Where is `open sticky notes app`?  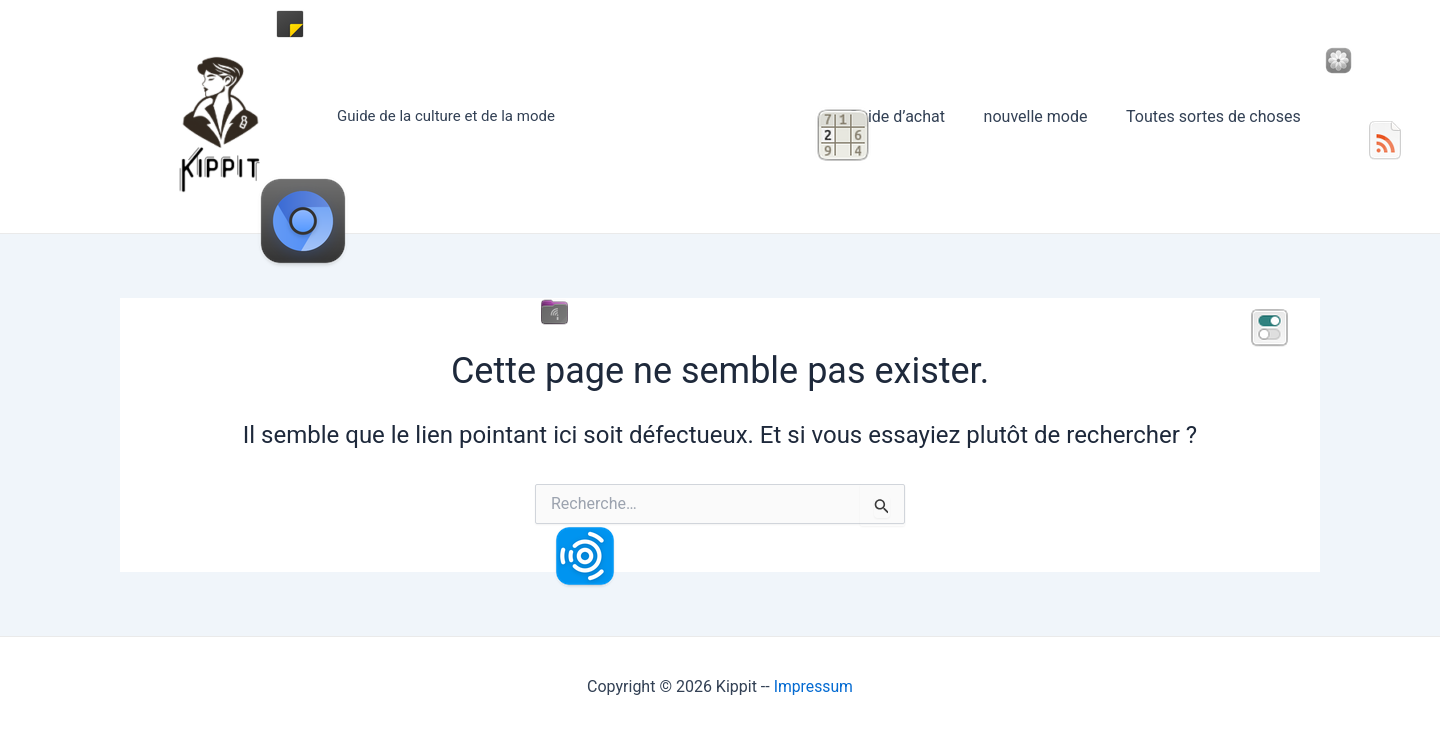
open sticky notes app is located at coordinates (290, 24).